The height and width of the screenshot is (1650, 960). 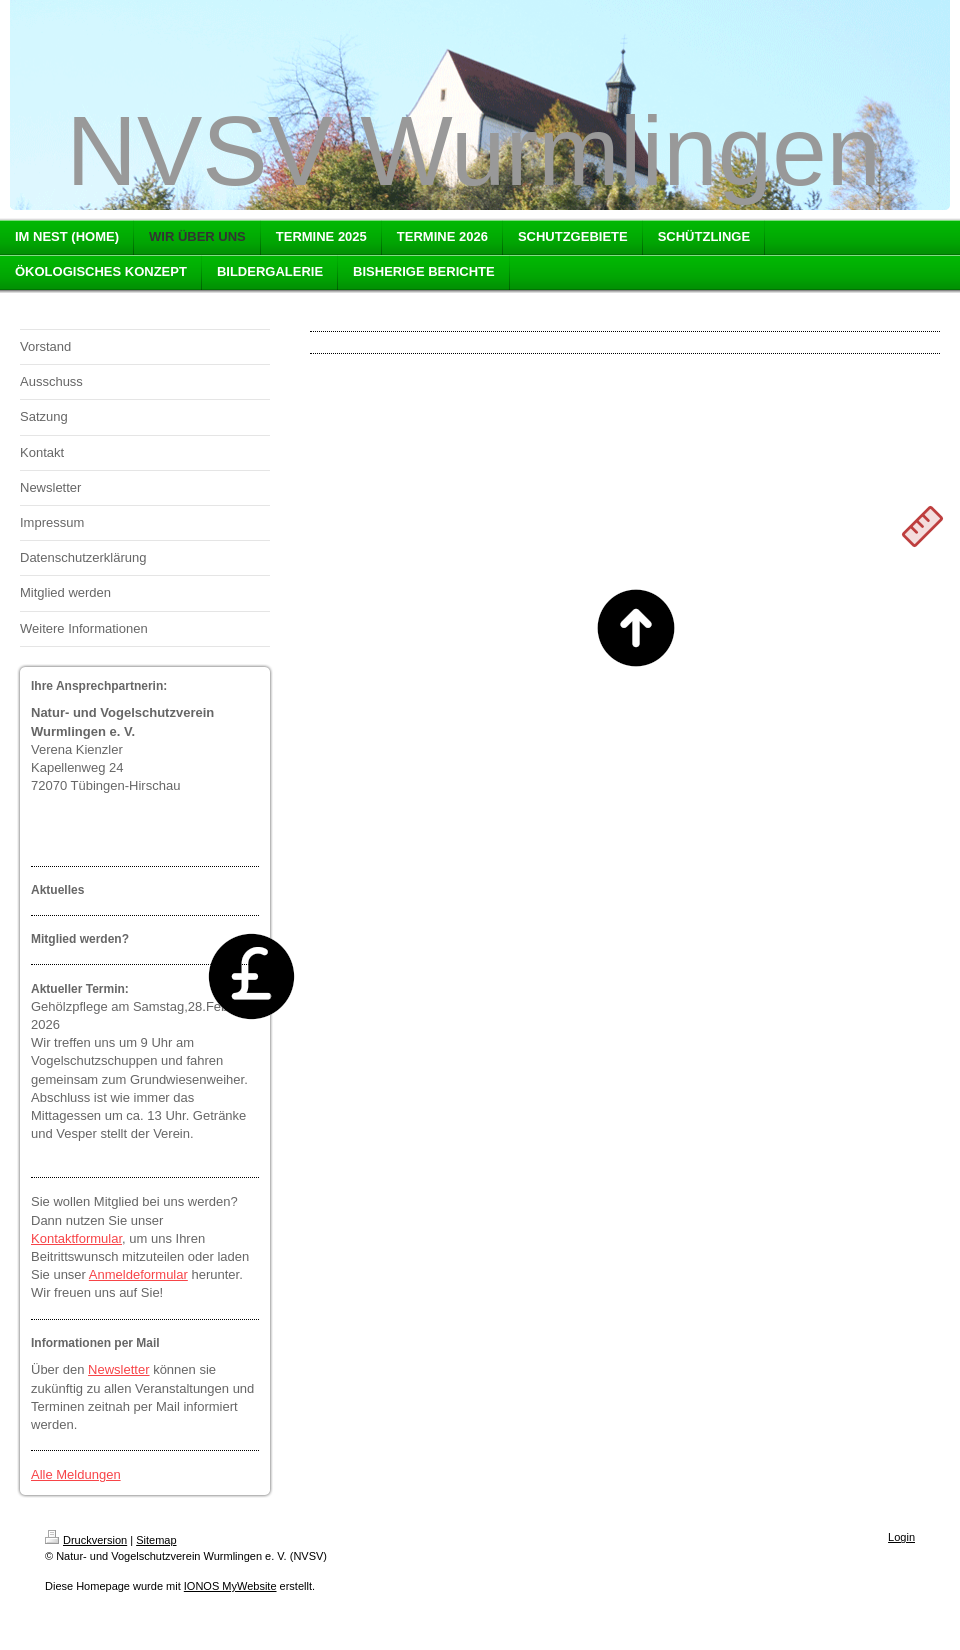 What do you see at coordinates (251, 976) in the screenshot?
I see `view prices in British pounds` at bounding box center [251, 976].